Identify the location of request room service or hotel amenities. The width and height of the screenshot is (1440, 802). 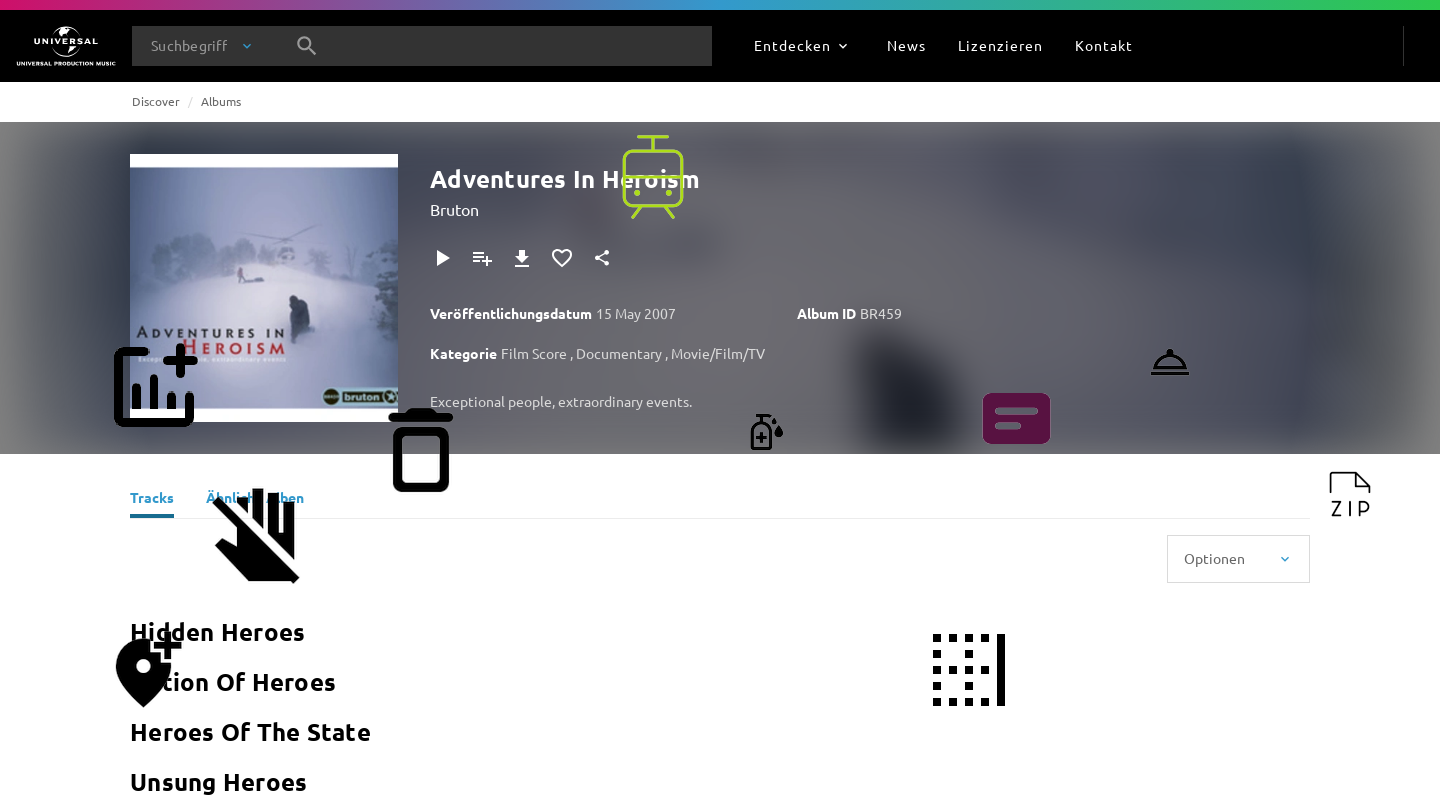
(1170, 362).